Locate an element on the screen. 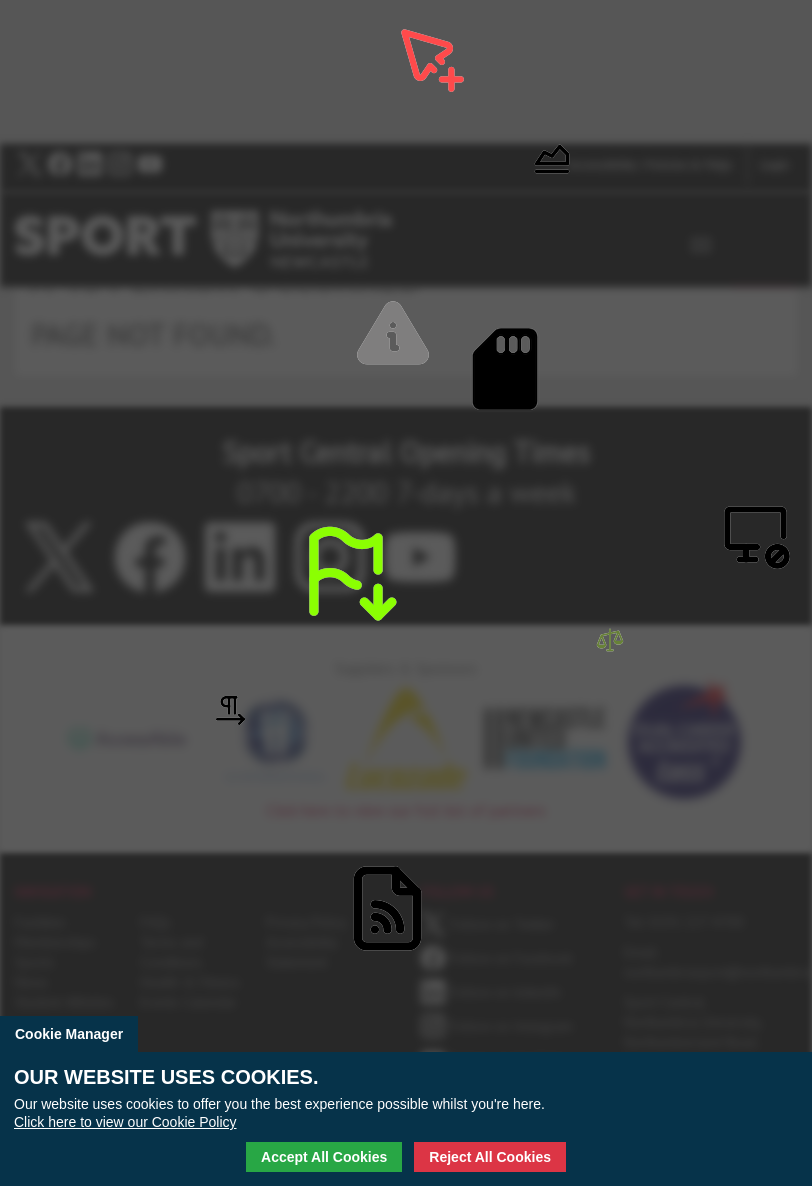 The height and width of the screenshot is (1186, 812). cancel or disconnect desktop device is located at coordinates (755, 534).